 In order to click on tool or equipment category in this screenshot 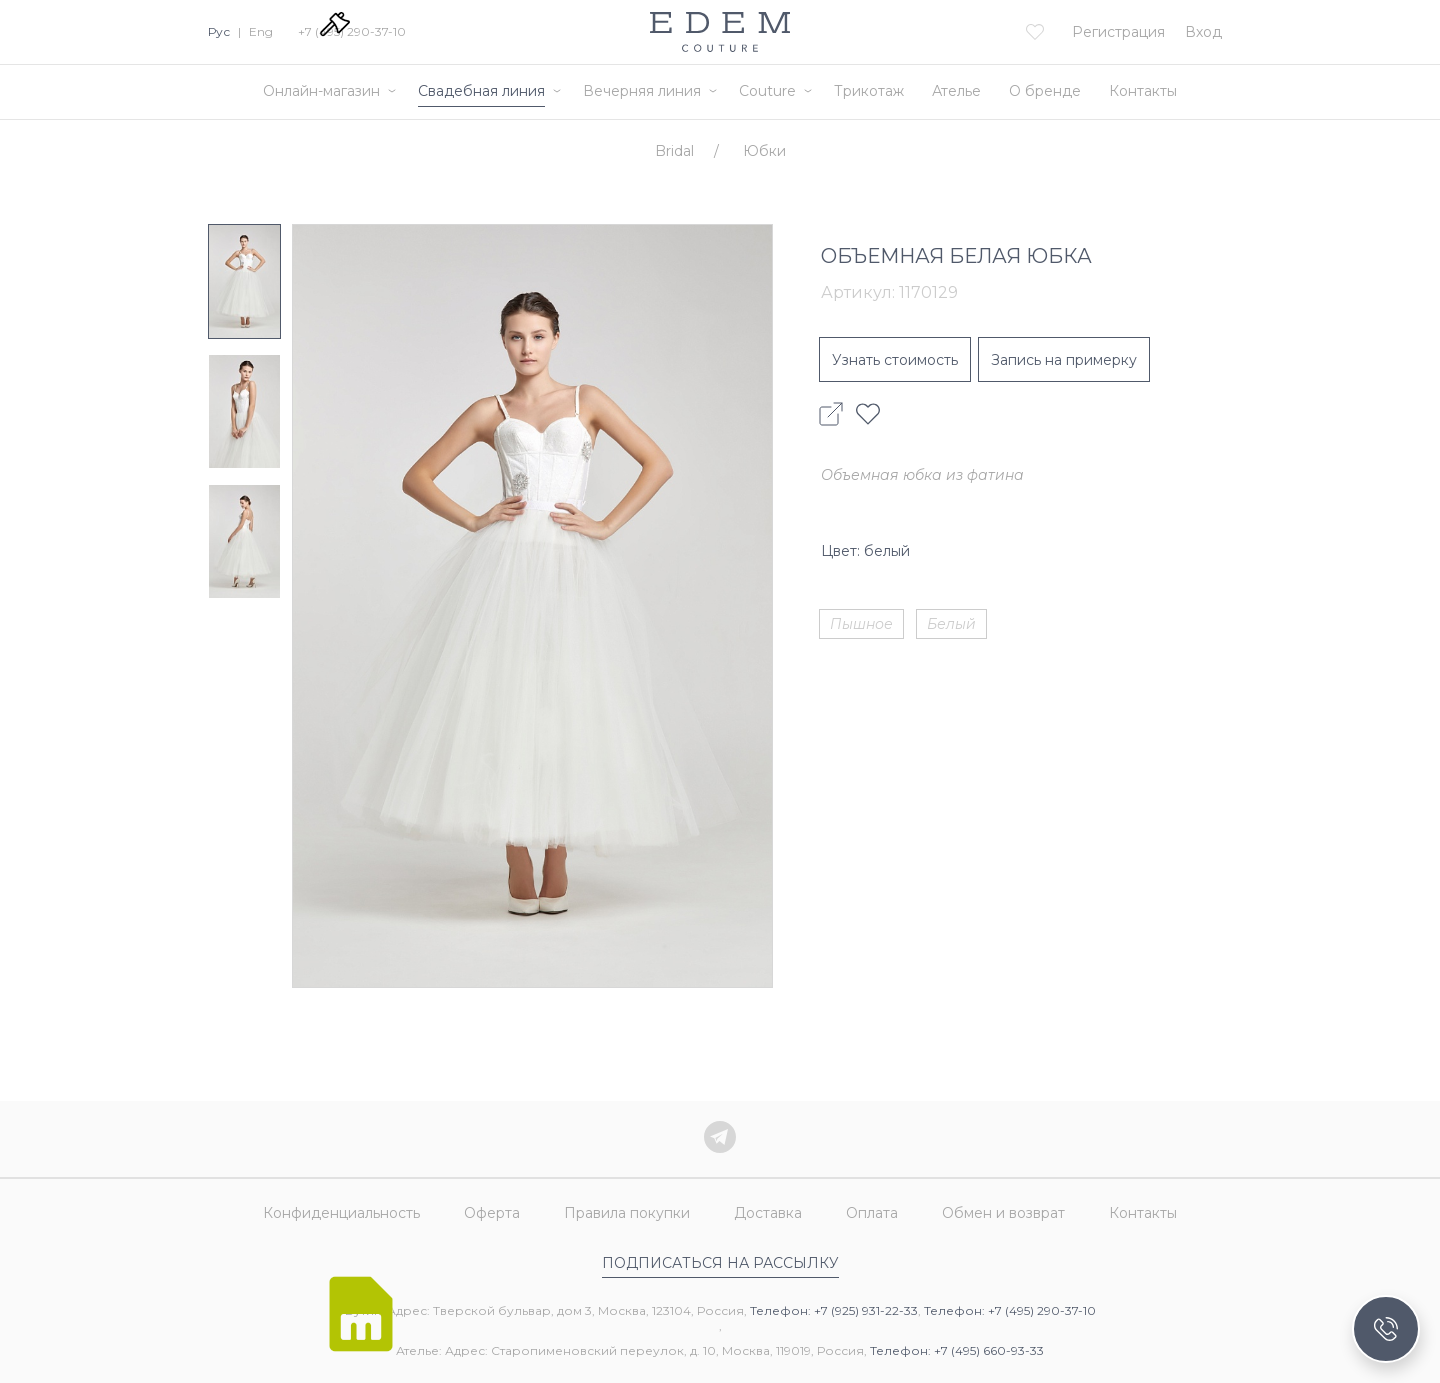, I will do `click(335, 25)`.